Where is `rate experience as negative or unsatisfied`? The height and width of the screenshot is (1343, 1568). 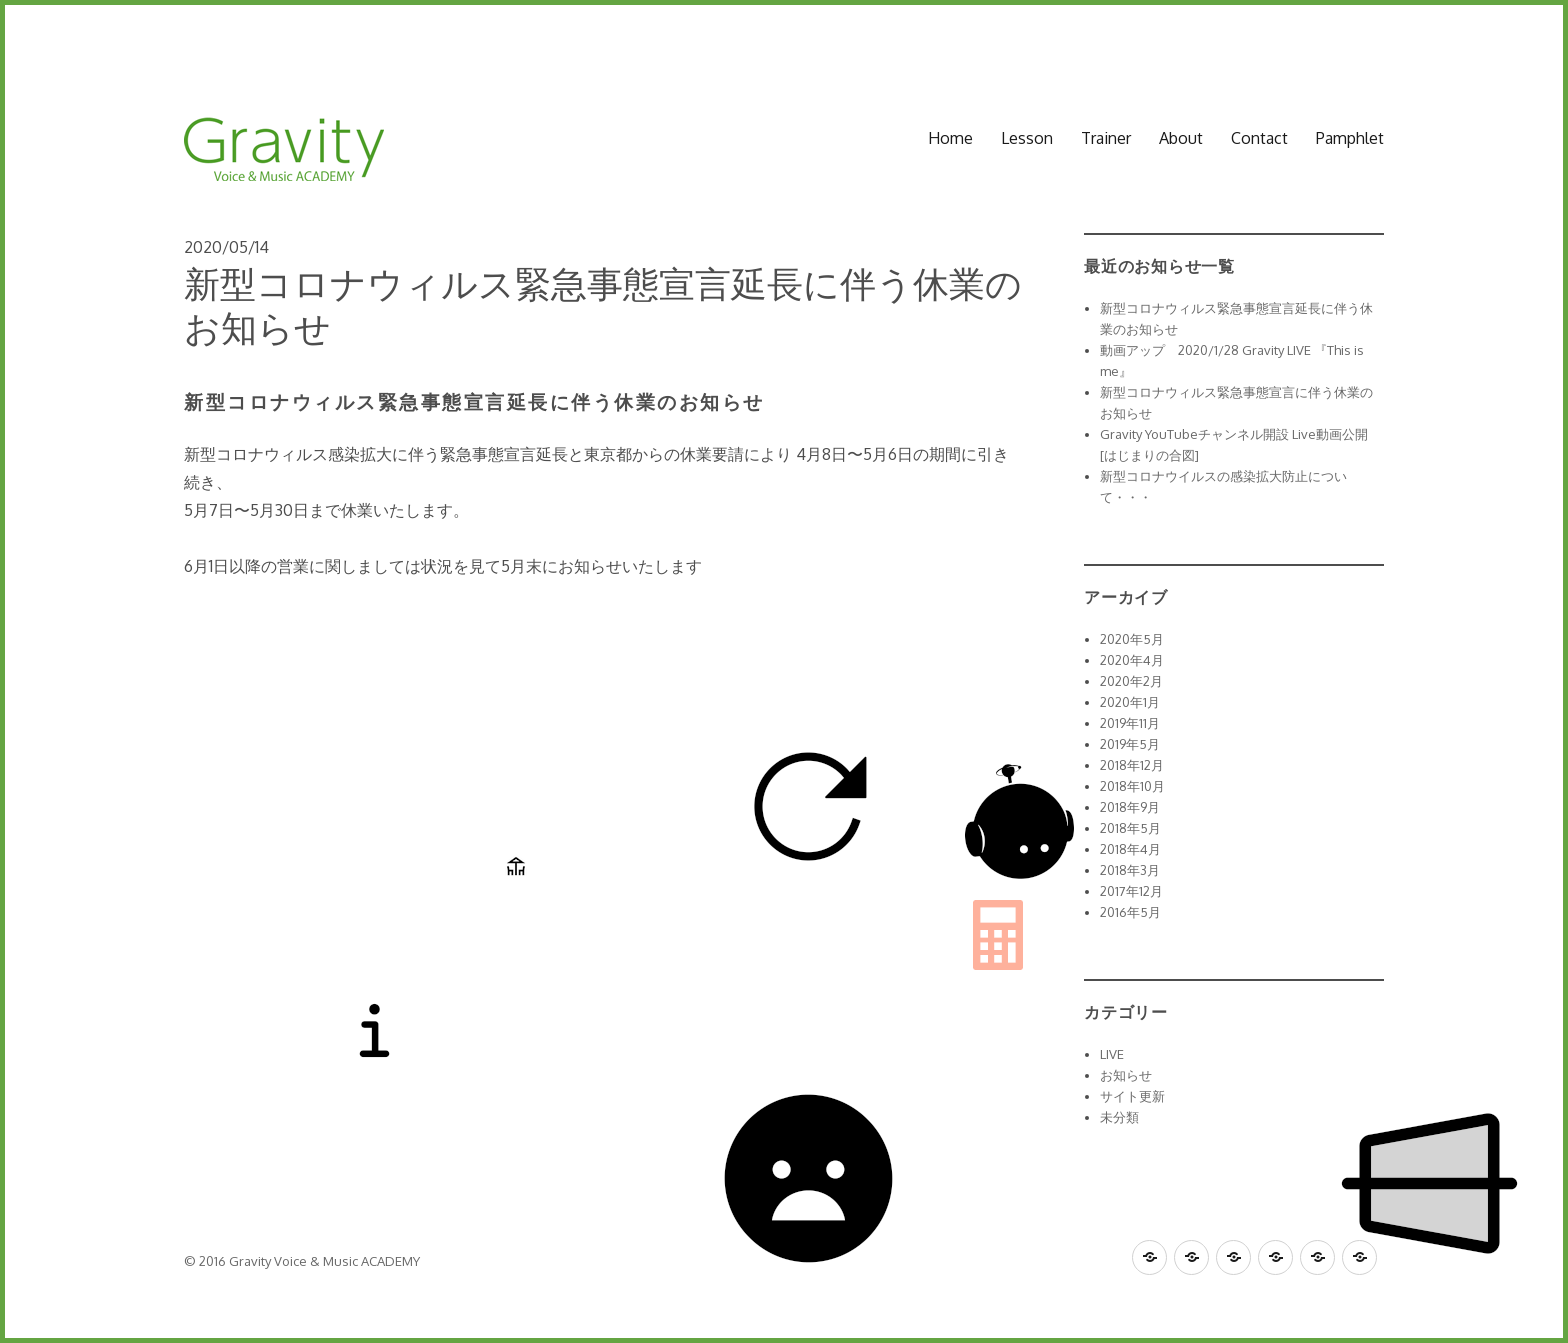 rate experience as negative or unsatisfied is located at coordinates (808, 1178).